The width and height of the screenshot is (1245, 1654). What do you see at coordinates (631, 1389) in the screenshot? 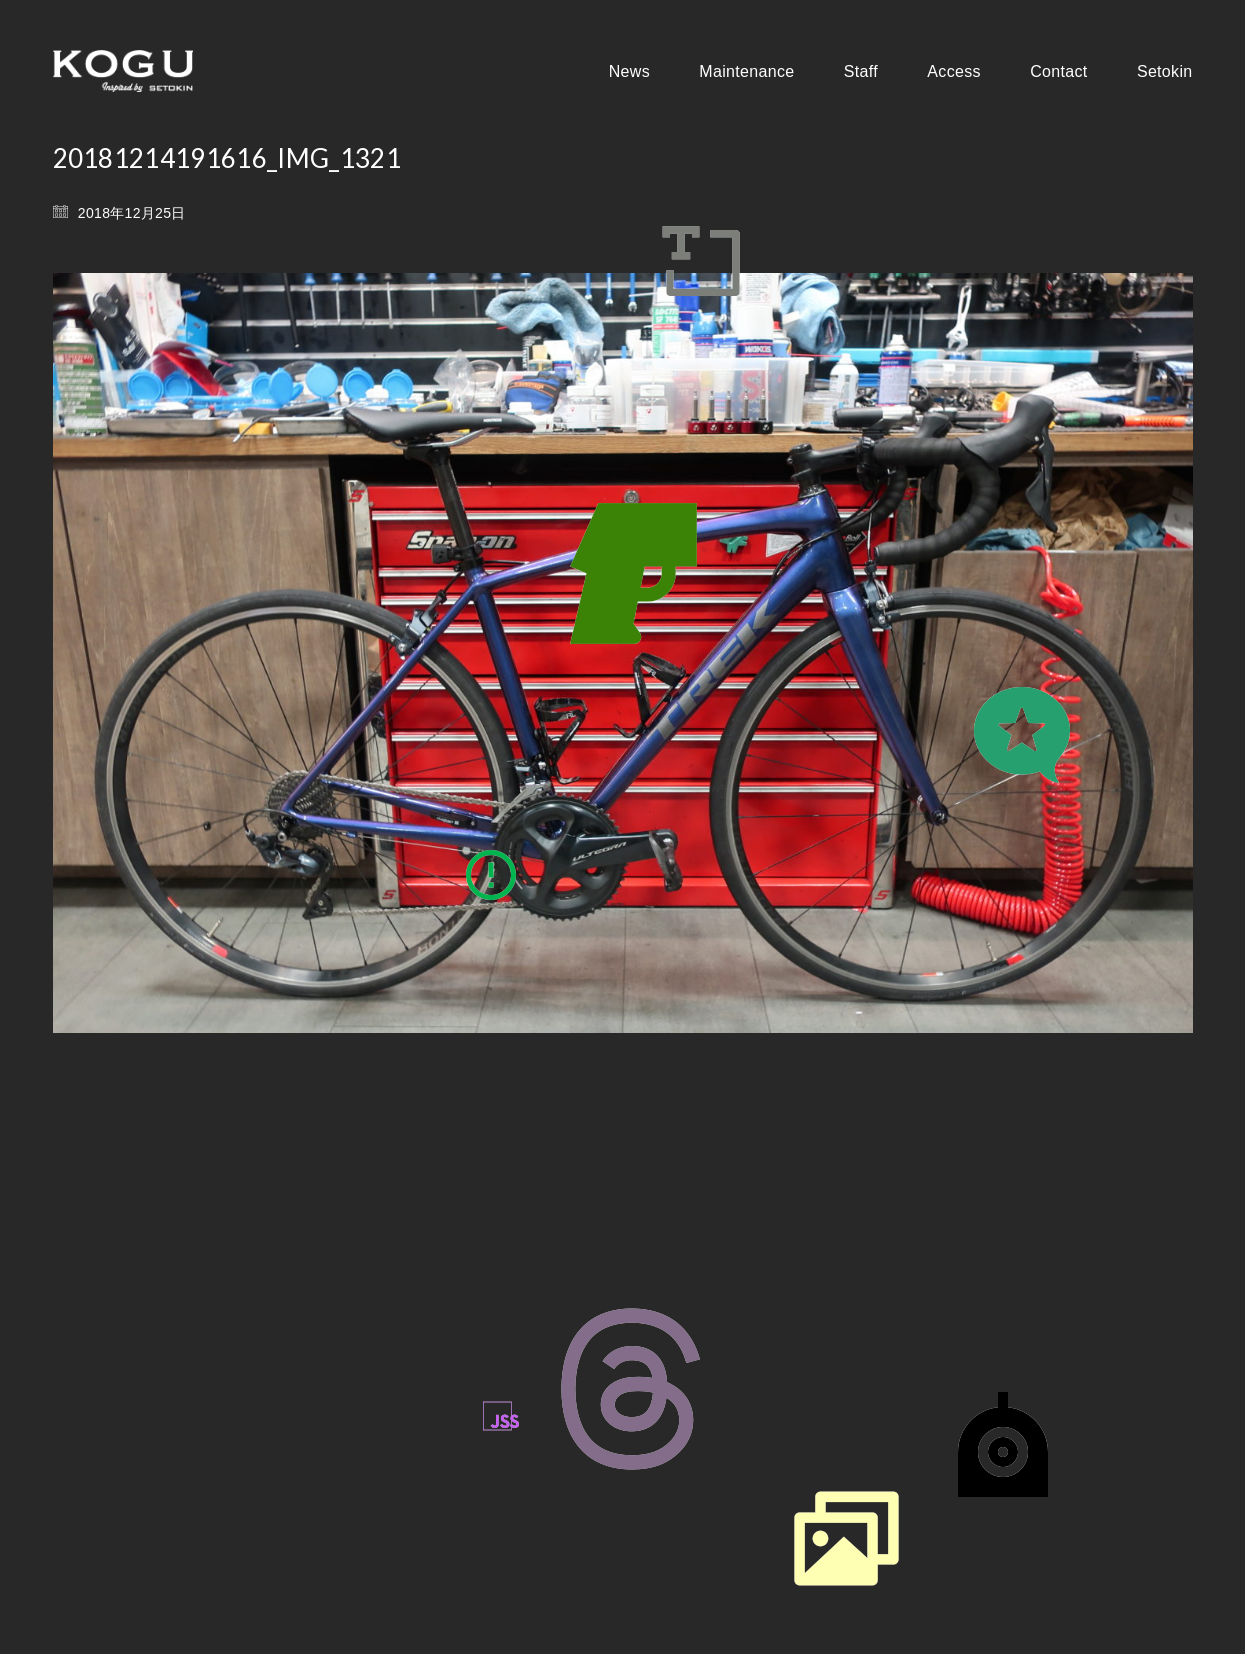
I see `open the Threads app` at bounding box center [631, 1389].